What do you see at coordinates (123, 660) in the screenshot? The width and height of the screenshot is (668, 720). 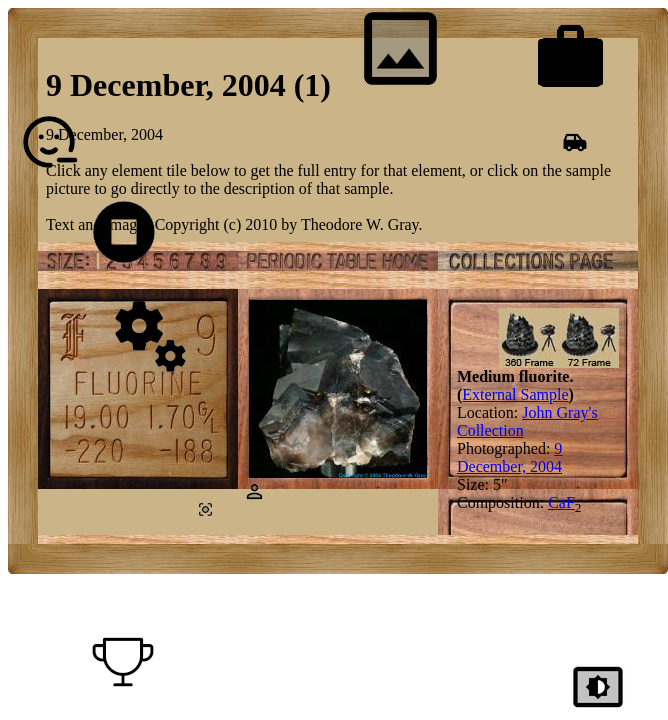 I see `view achievements or awards` at bounding box center [123, 660].